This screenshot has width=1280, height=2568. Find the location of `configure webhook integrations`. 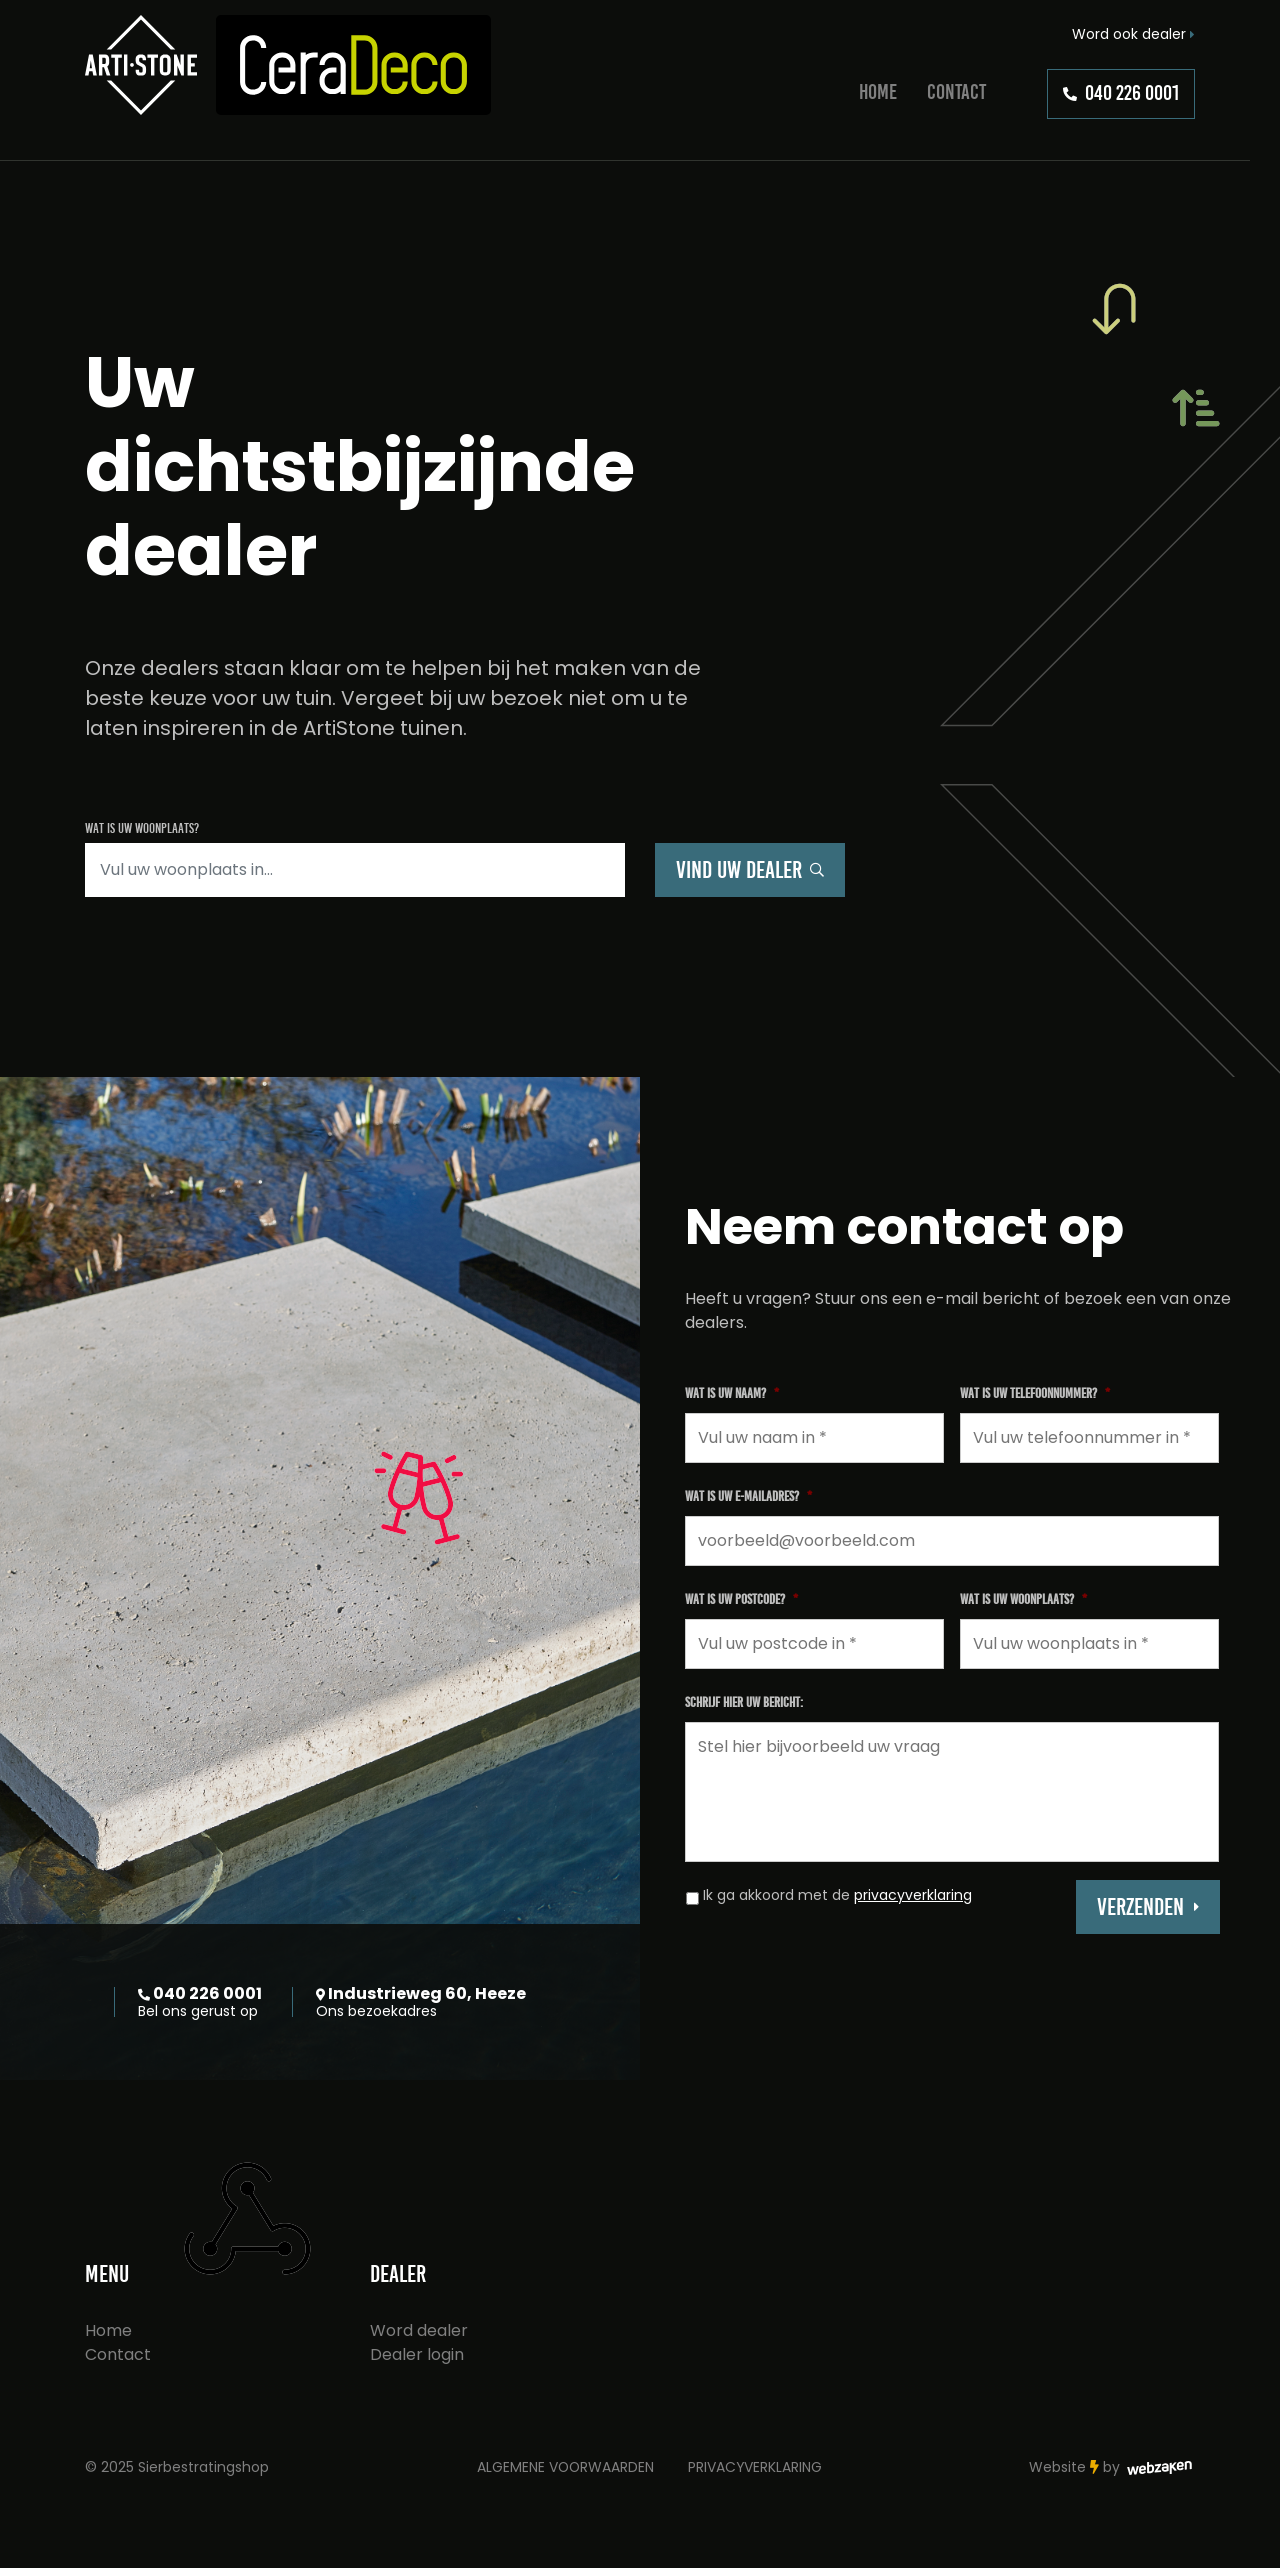

configure webhook integrations is located at coordinates (247, 2225).